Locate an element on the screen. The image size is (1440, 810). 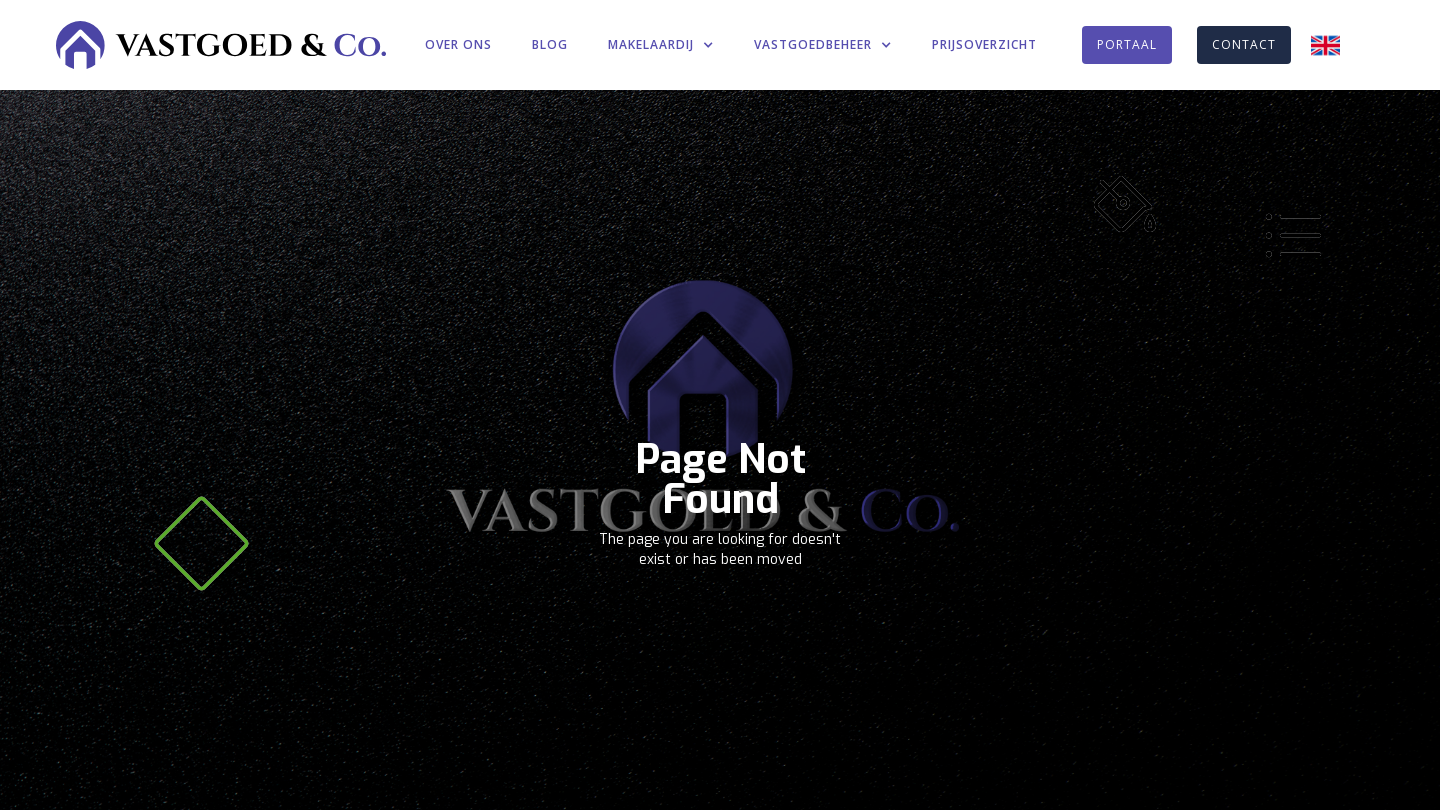
fill an area with color is located at coordinates (1124, 206).